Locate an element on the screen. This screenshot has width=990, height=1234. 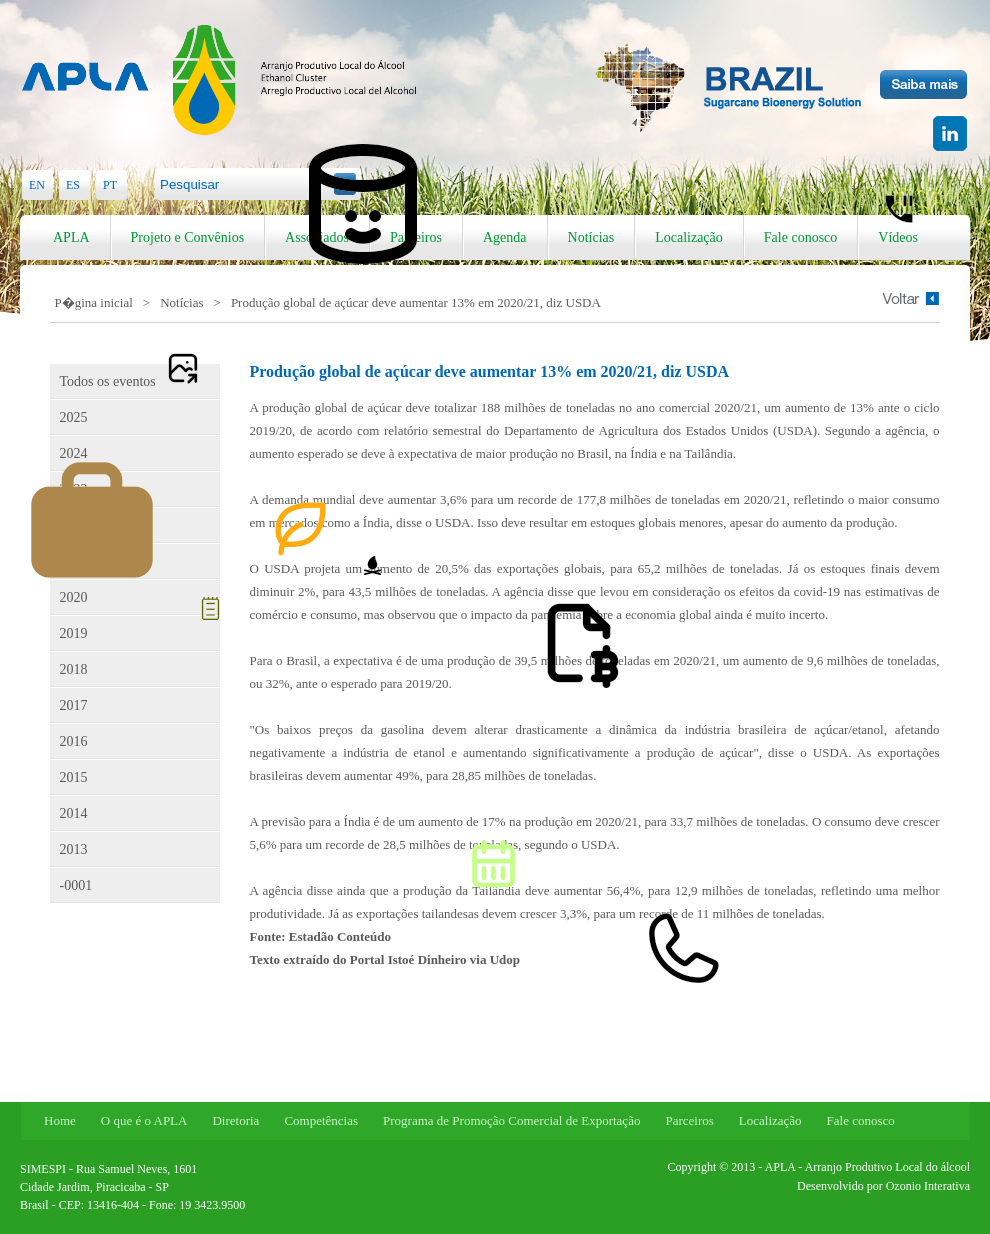
view eco-friendly or sustainable options is located at coordinates (300, 527).